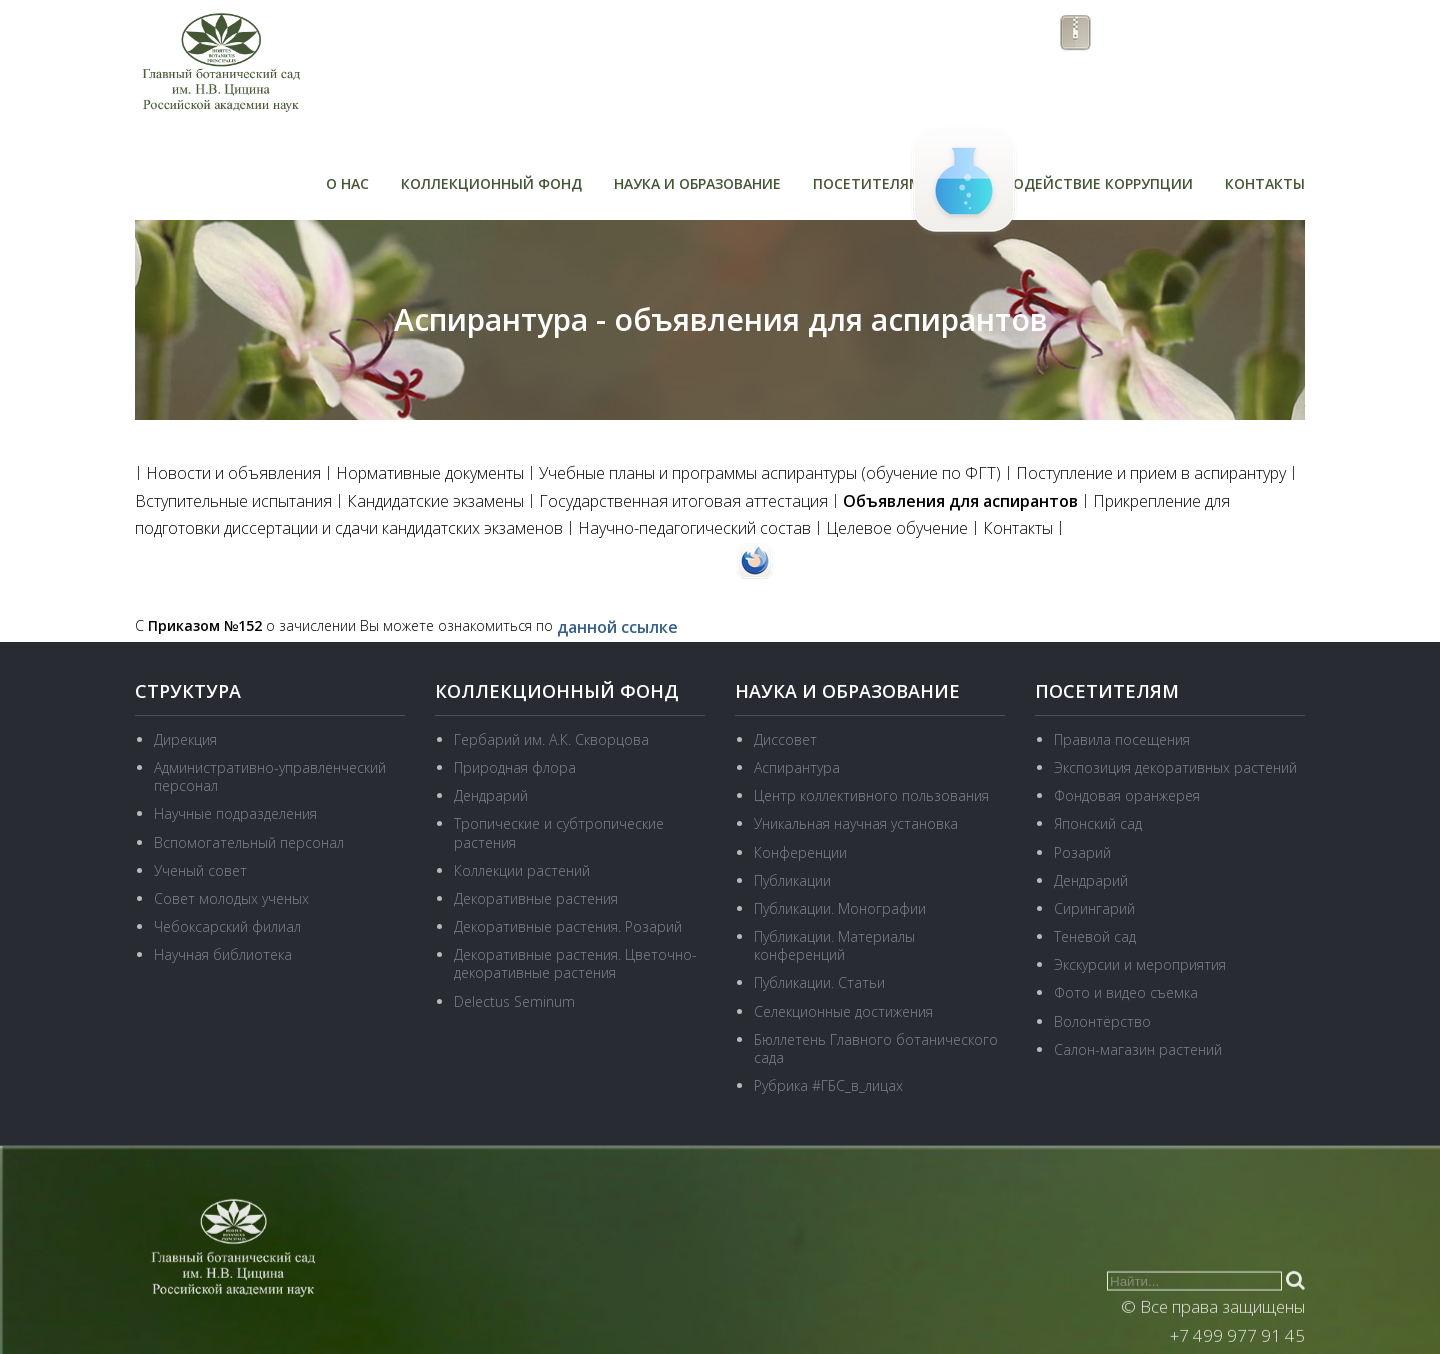  I want to click on open Firefox Aurora browser, so click(755, 561).